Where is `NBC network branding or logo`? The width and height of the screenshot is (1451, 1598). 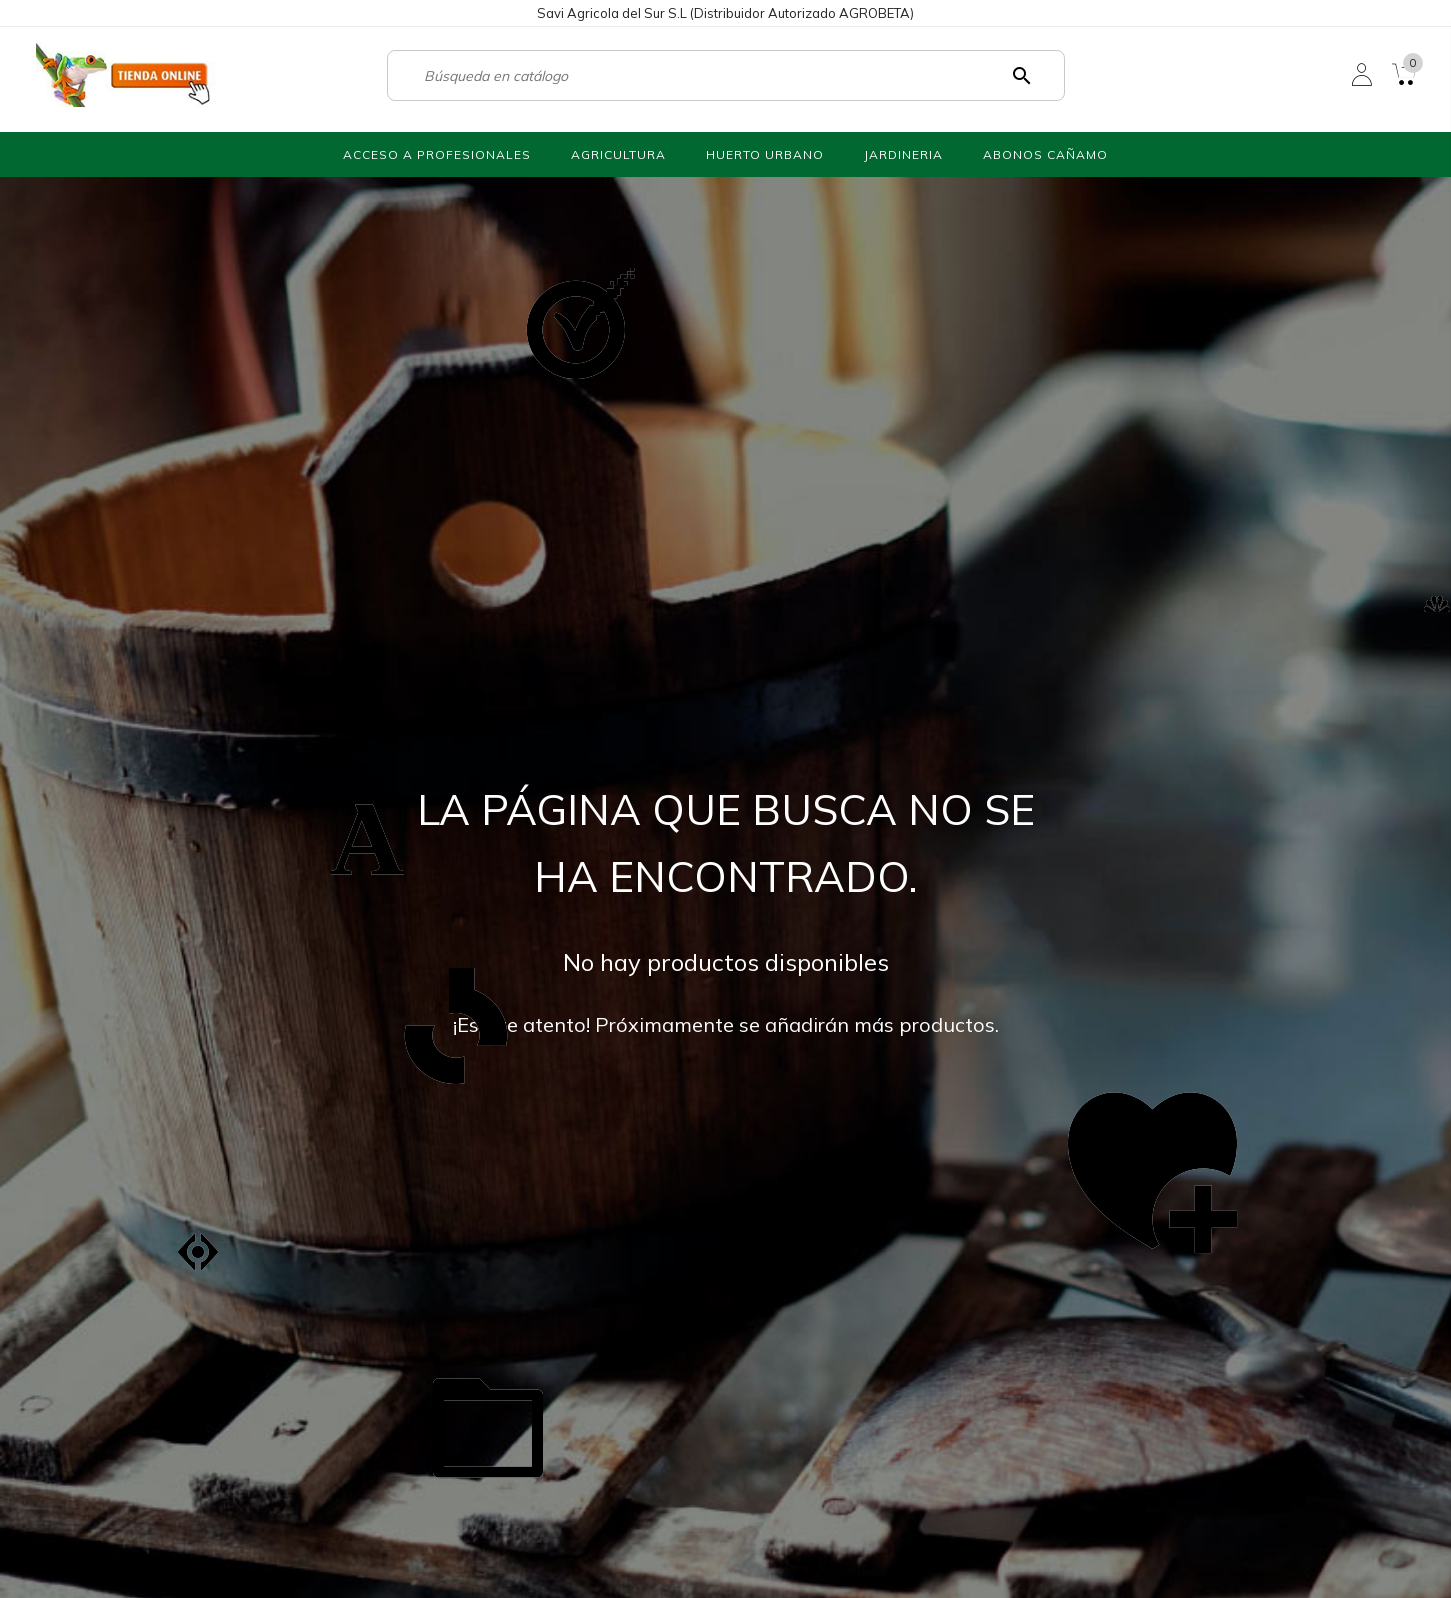
NBC network branding or logo is located at coordinates (1437, 604).